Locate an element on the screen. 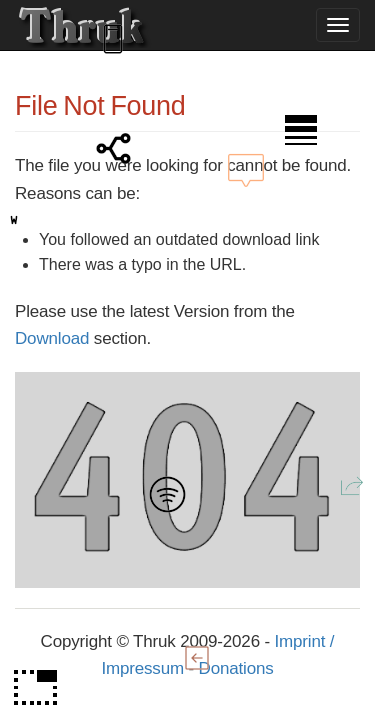 This screenshot has width=375, height=720. go back to the previous screen is located at coordinates (197, 658).